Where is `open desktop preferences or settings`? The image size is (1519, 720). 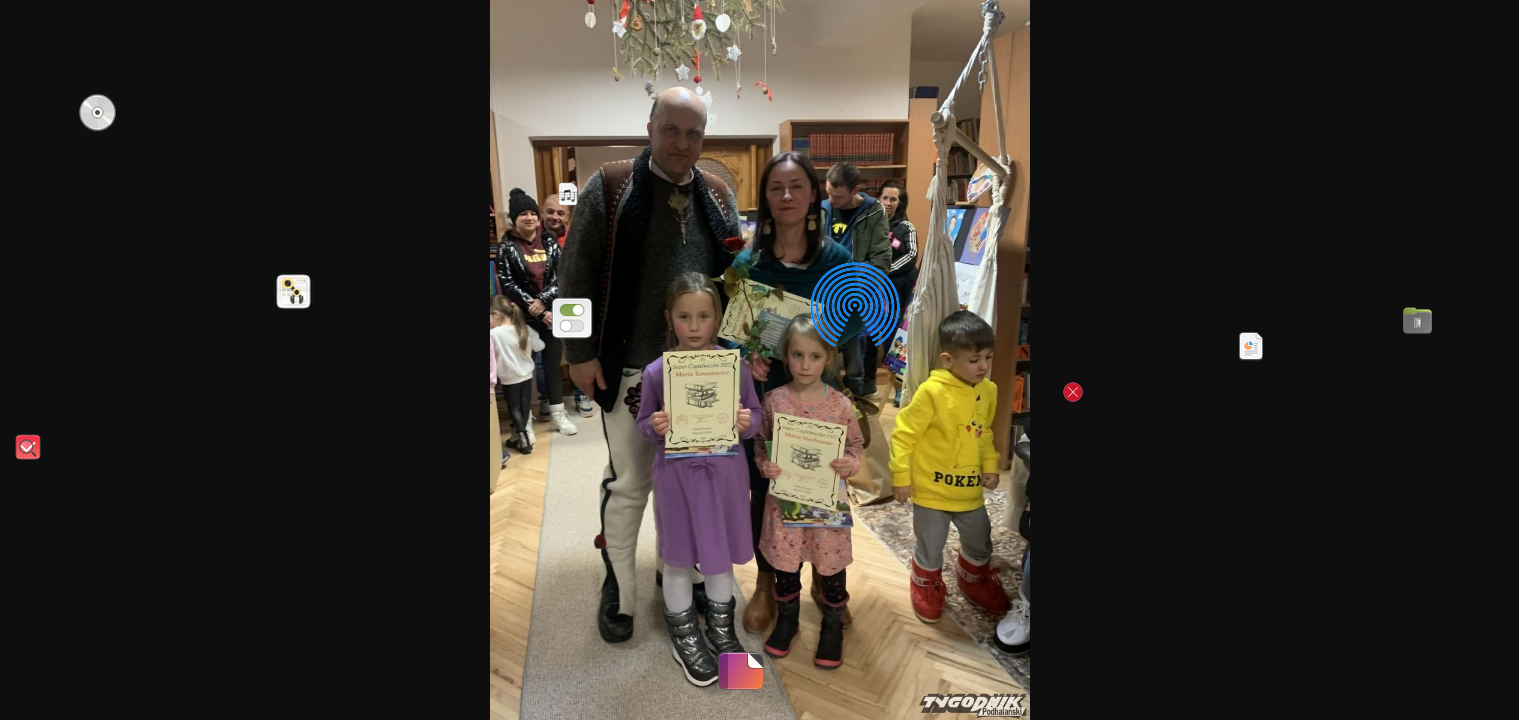
open desktop preferences or settings is located at coordinates (572, 318).